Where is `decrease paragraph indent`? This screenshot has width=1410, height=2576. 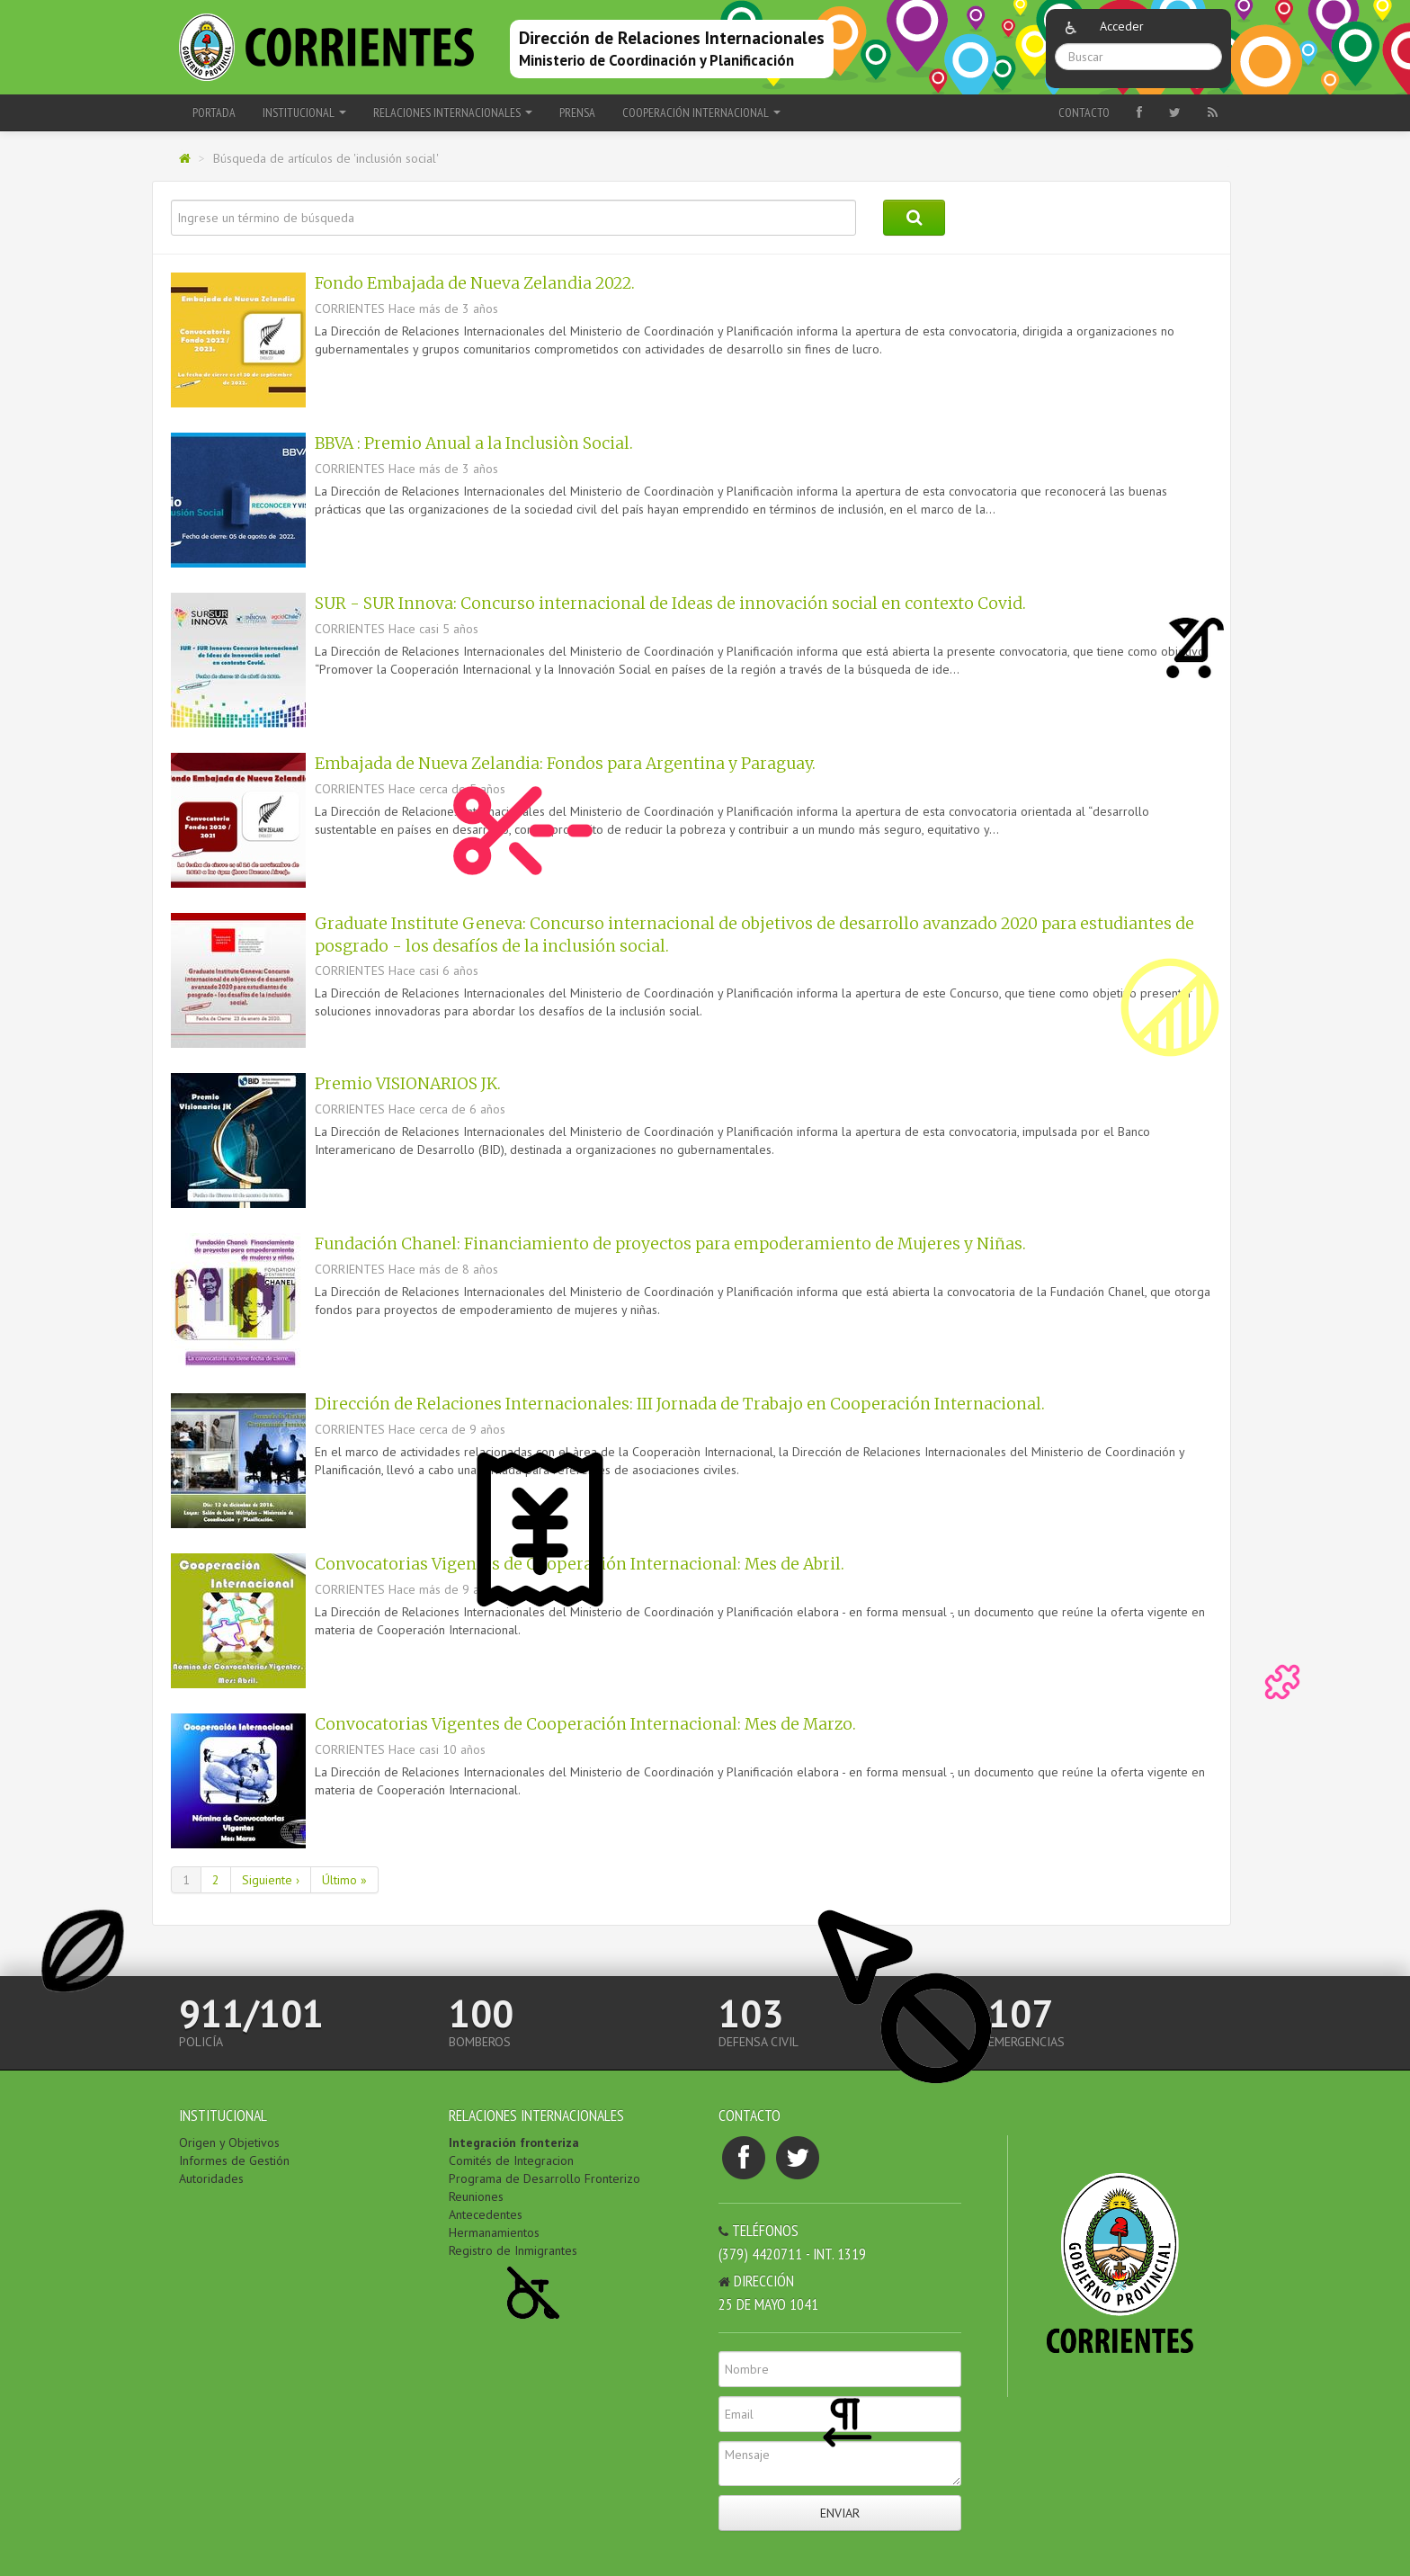
decrease paragraph indent is located at coordinates (847, 2422).